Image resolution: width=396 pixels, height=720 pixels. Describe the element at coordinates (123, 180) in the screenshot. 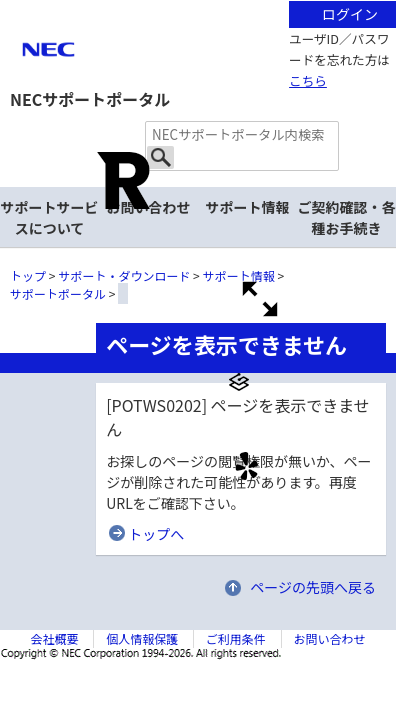

I see `open Revolt chat application` at that location.